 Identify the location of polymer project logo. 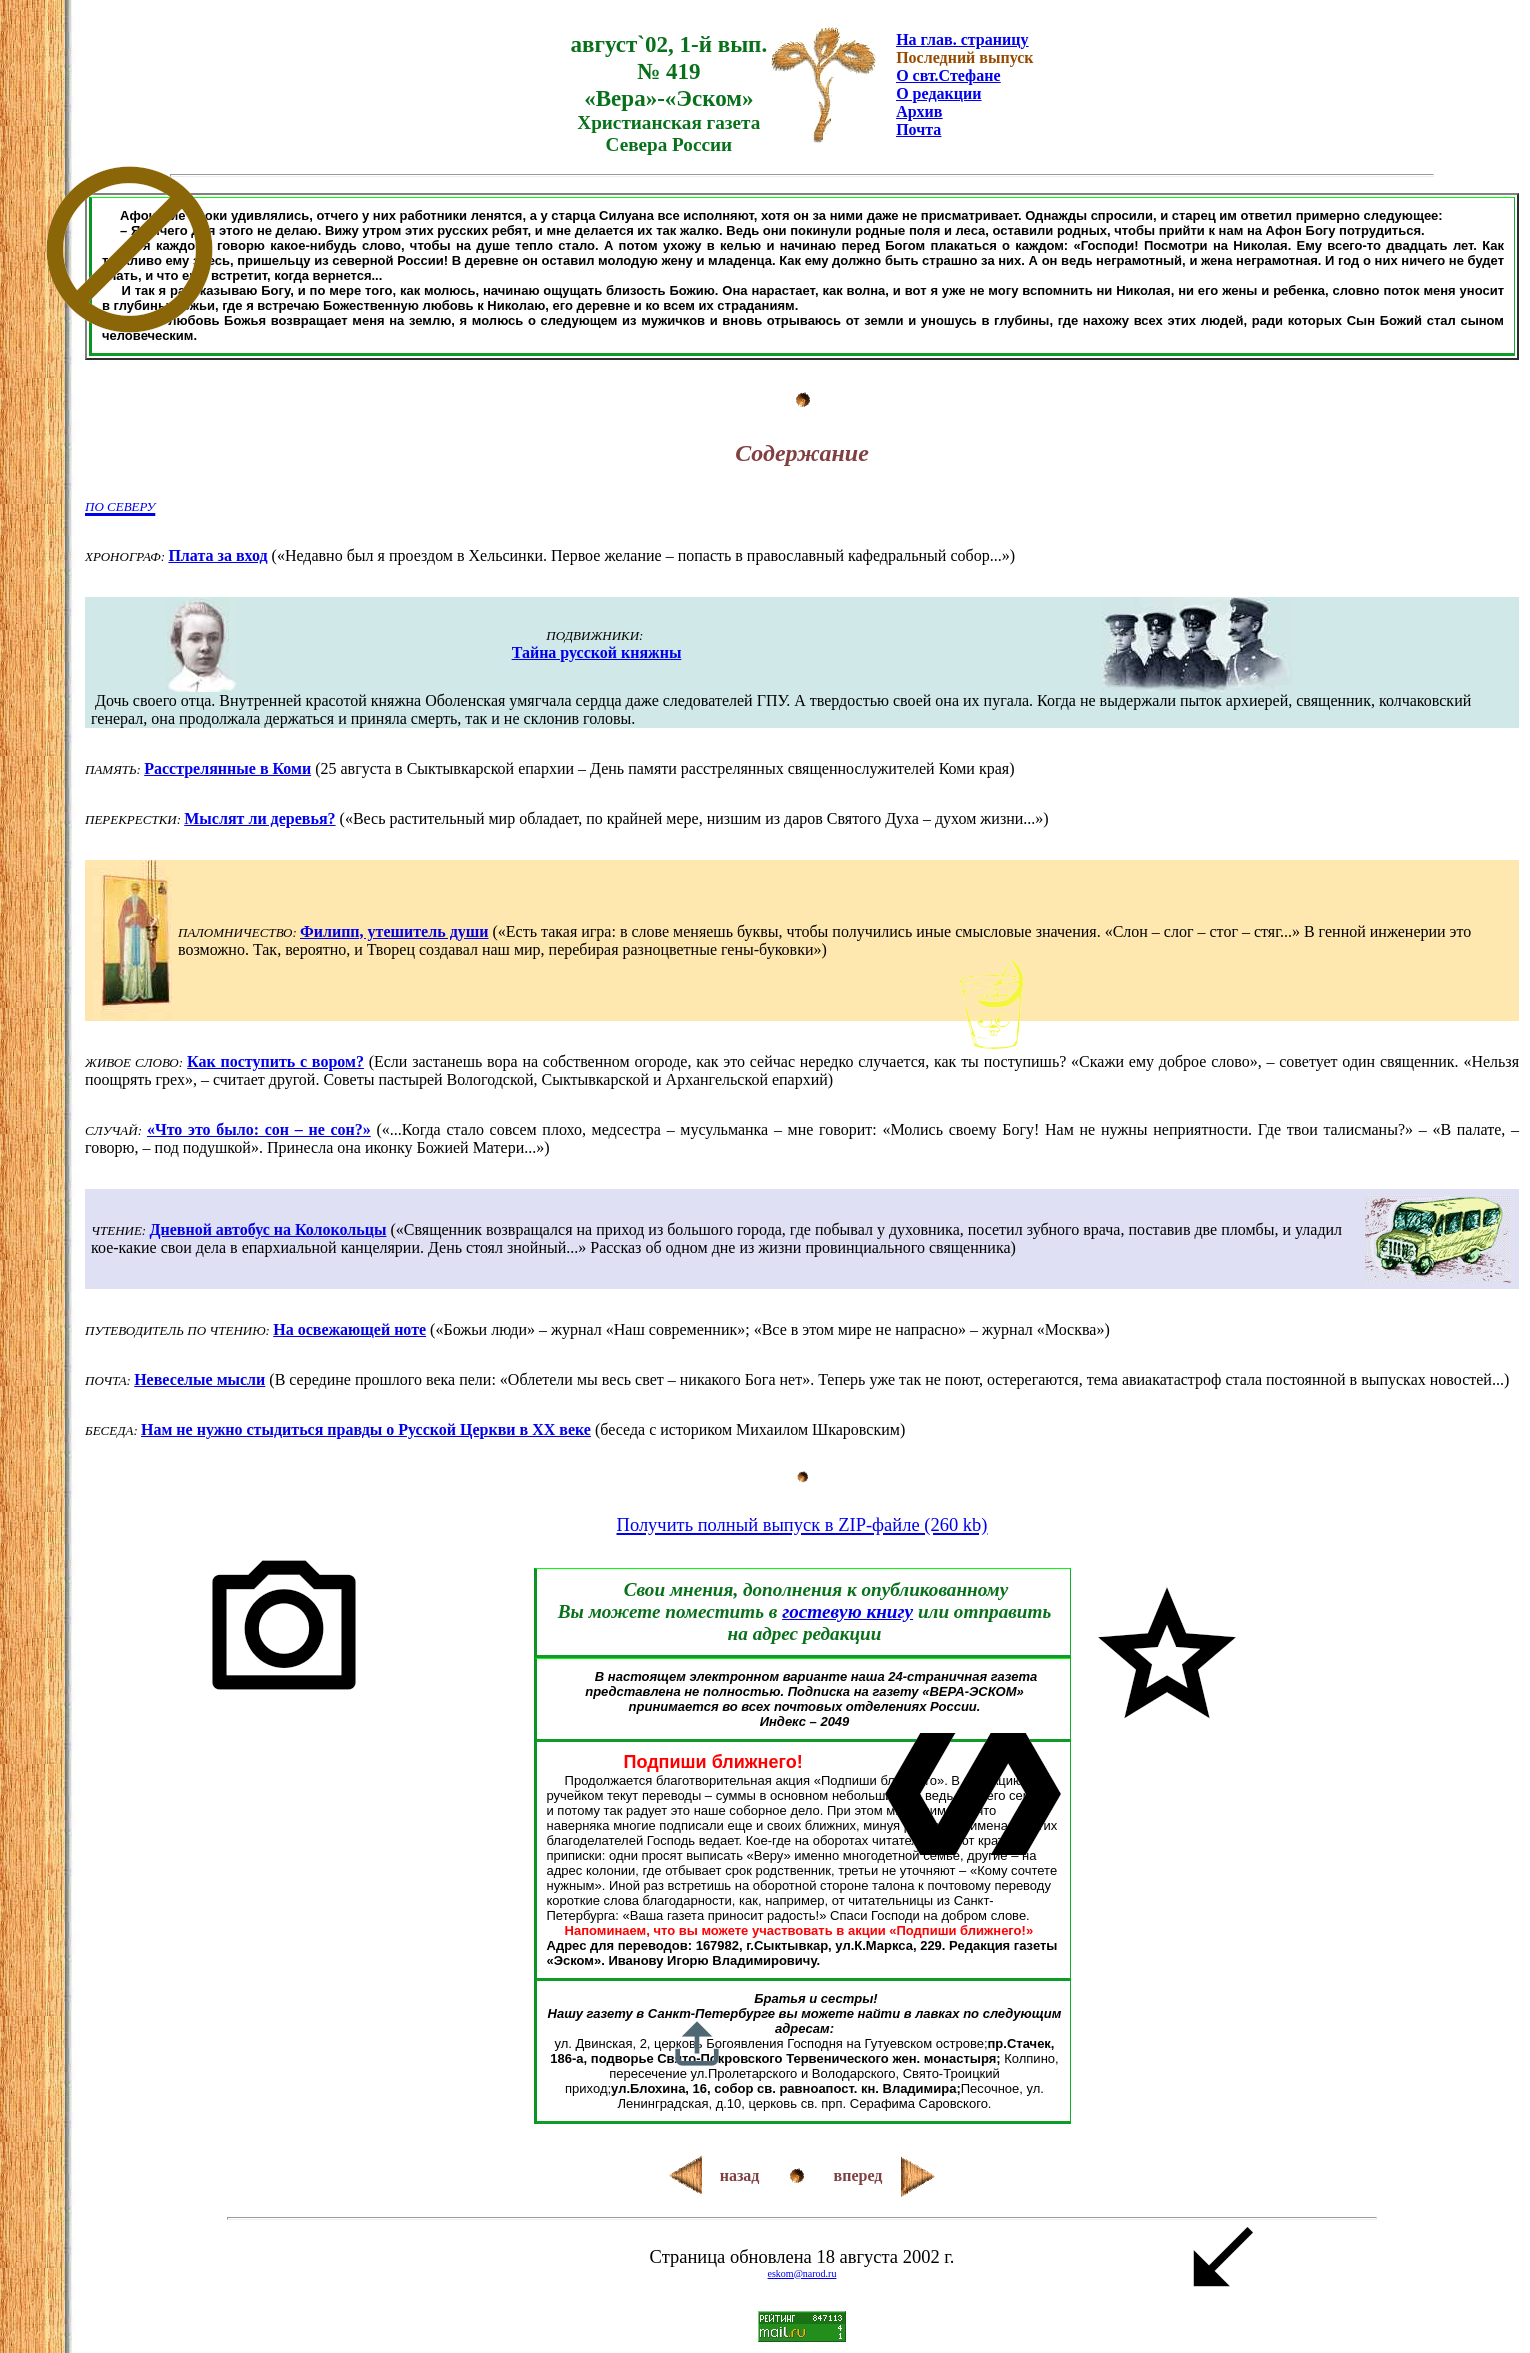
(973, 1794).